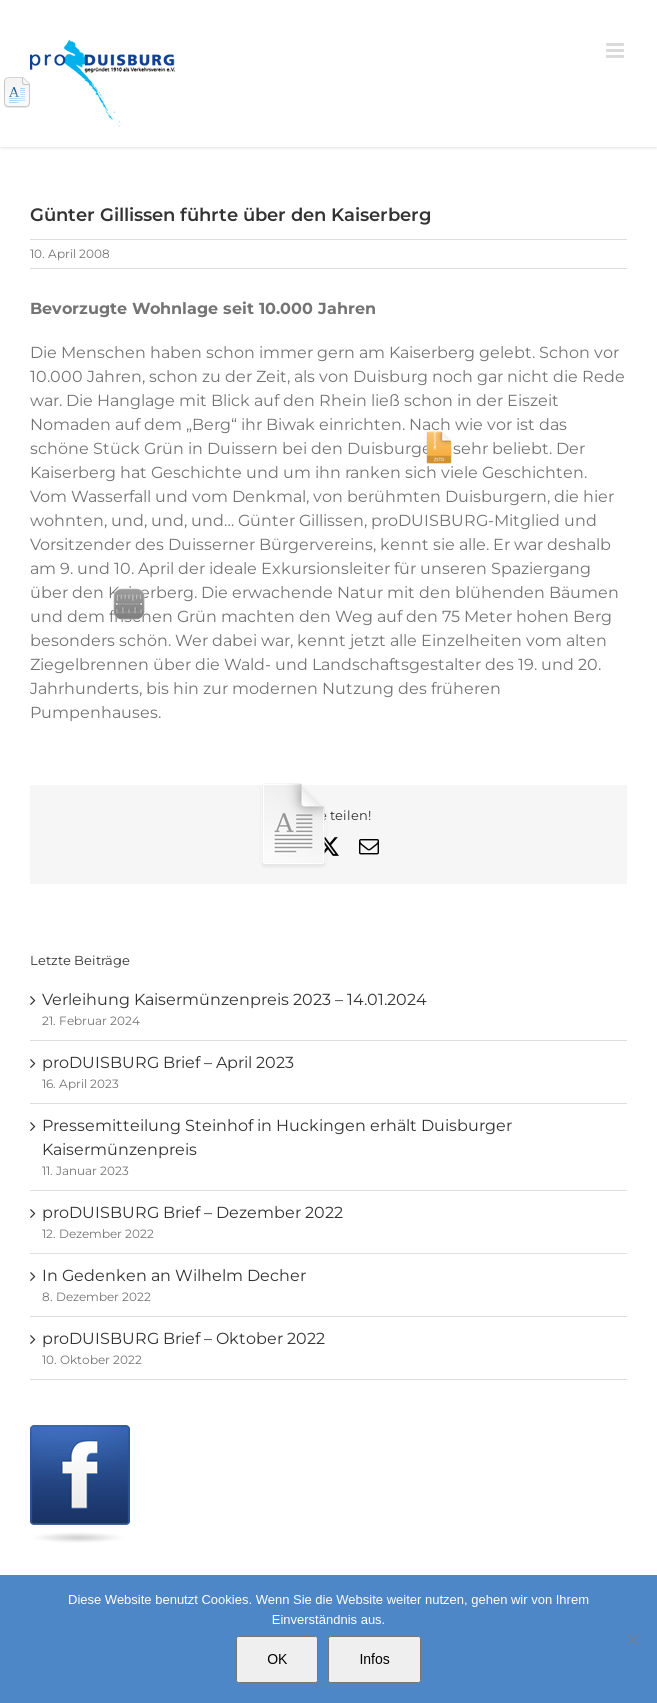  I want to click on a rich text format document file, so click(293, 825).